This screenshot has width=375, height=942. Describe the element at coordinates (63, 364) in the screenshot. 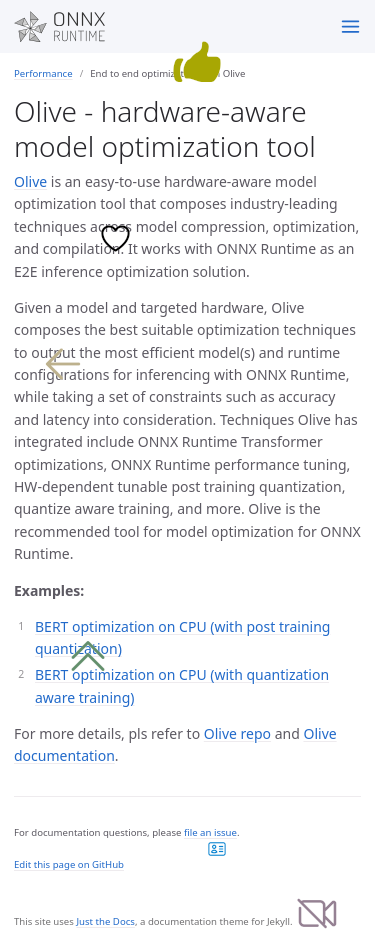

I see `go back to the previous screen` at that location.